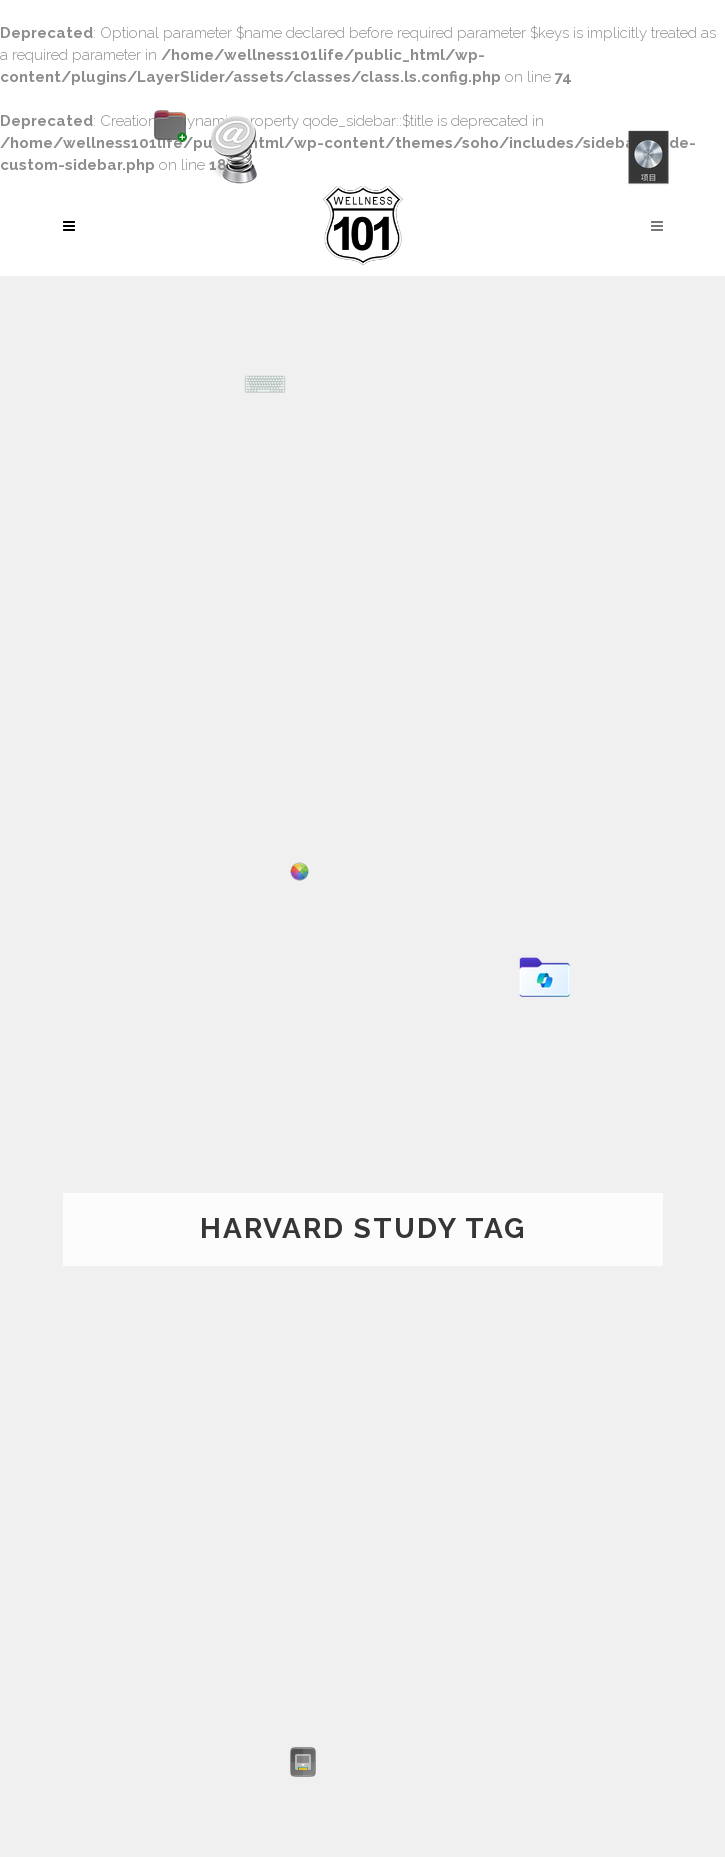  I want to click on nintendo 64 rom file, so click(303, 1762).